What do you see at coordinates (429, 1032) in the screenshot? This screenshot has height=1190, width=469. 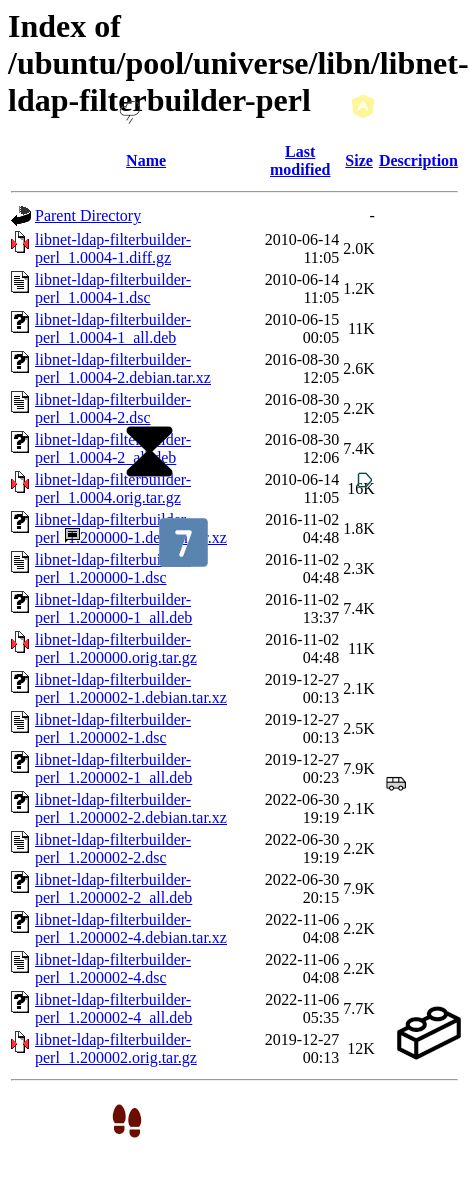 I see `access building or construction features` at bounding box center [429, 1032].